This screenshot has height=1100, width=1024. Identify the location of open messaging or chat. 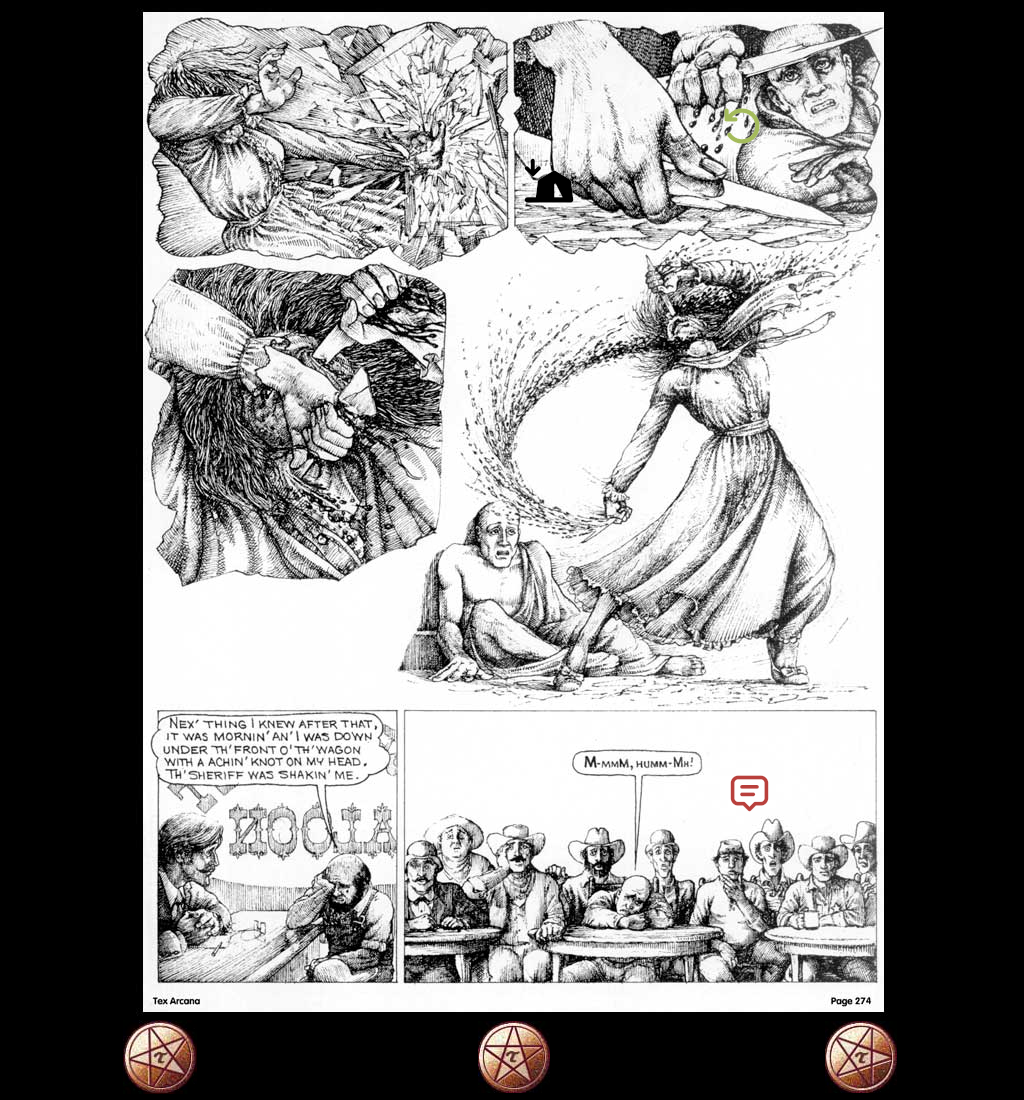
(749, 792).